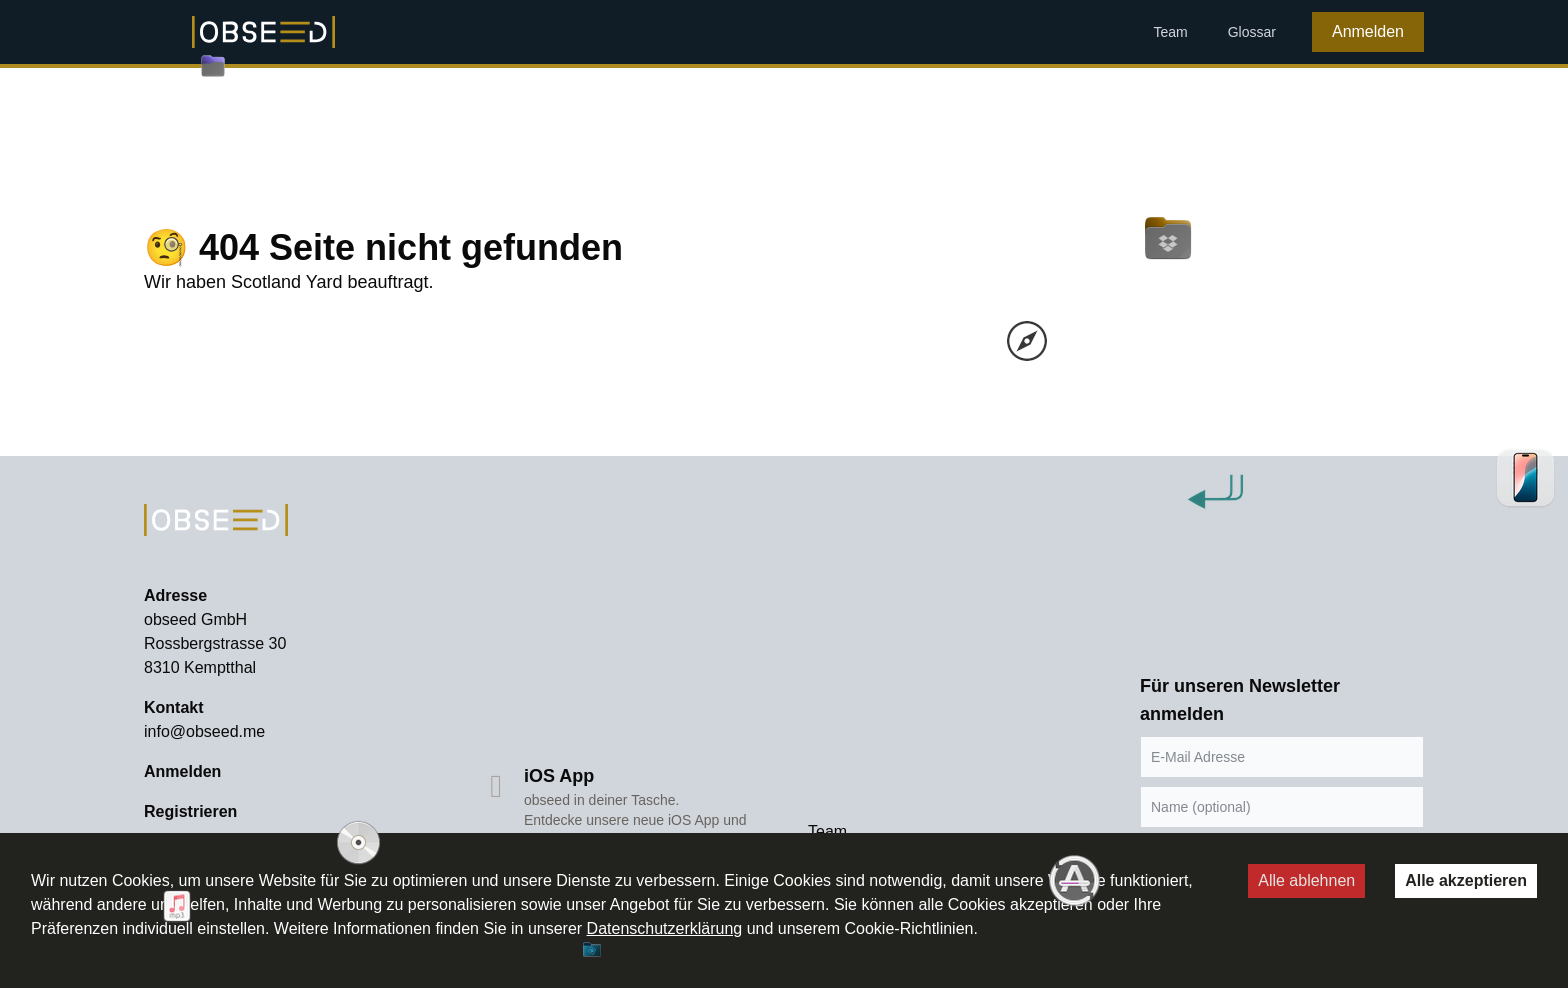 This screenshot has height=988, width=1568. Describe the element at coordinates (1074, 880) in the screenshot. I see `check for available software updates` at that location.